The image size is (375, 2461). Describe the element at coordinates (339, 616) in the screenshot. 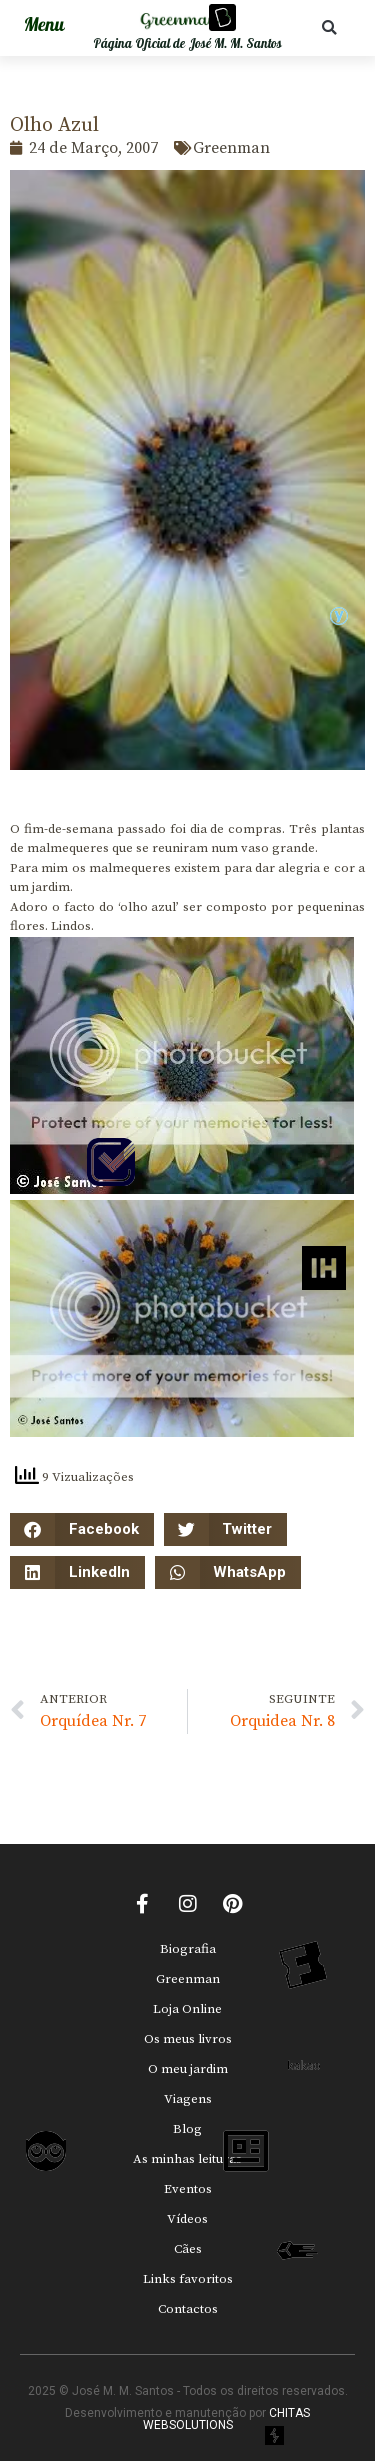

I see `yubico security key branding` at that location.